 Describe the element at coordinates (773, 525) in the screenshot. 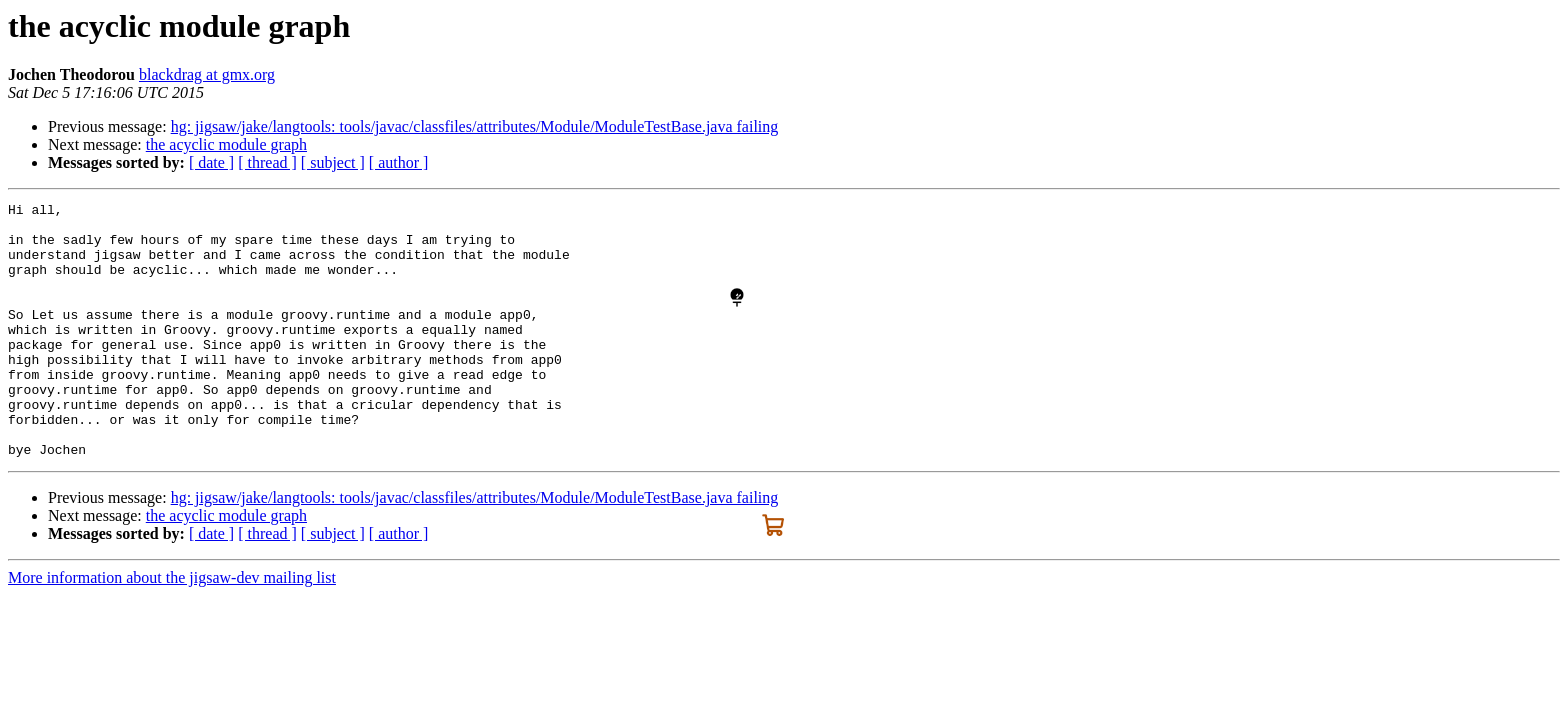

I see `view your shopping cart` at that location.